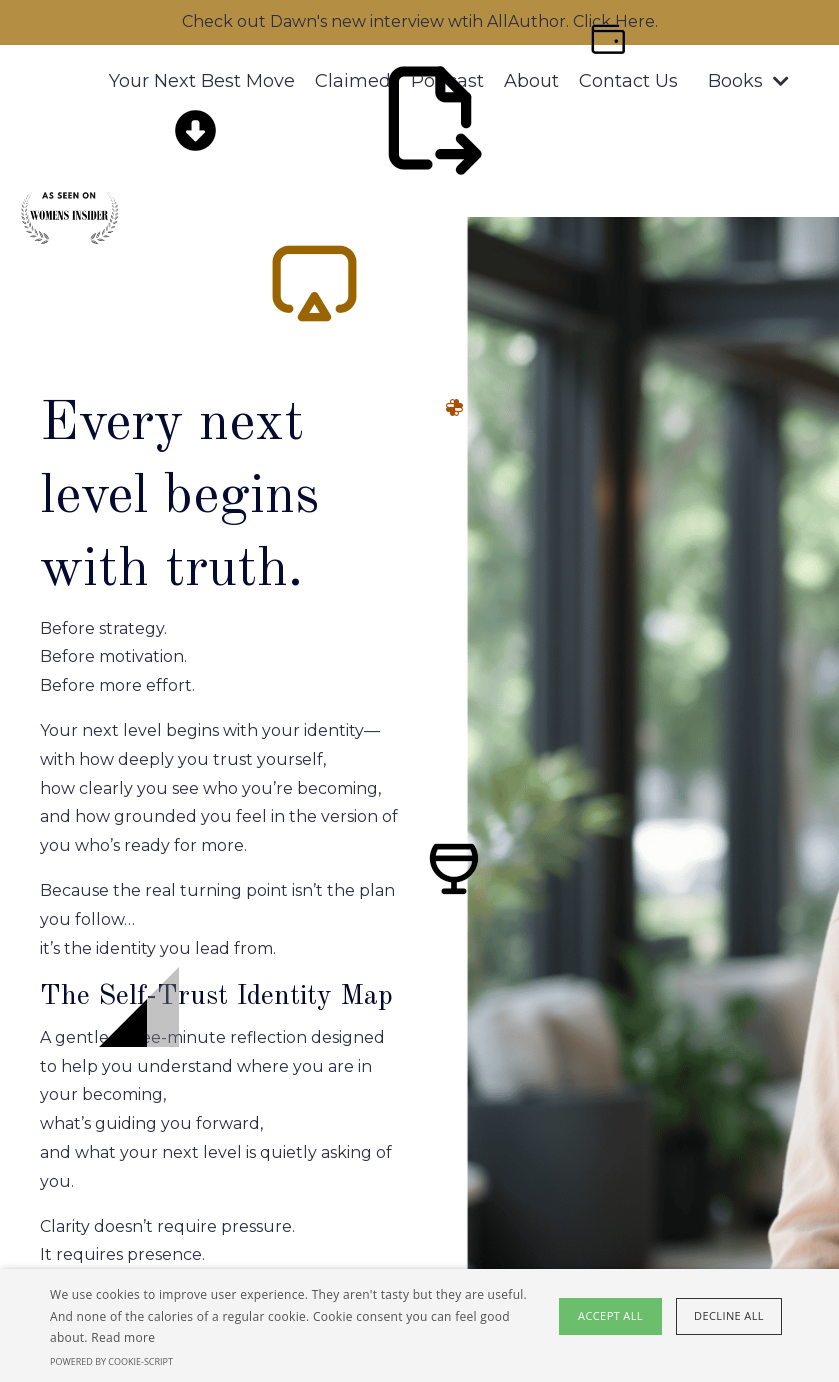  I want to click on browse alcoholic beverages or drinks menu, so click(454, 868).